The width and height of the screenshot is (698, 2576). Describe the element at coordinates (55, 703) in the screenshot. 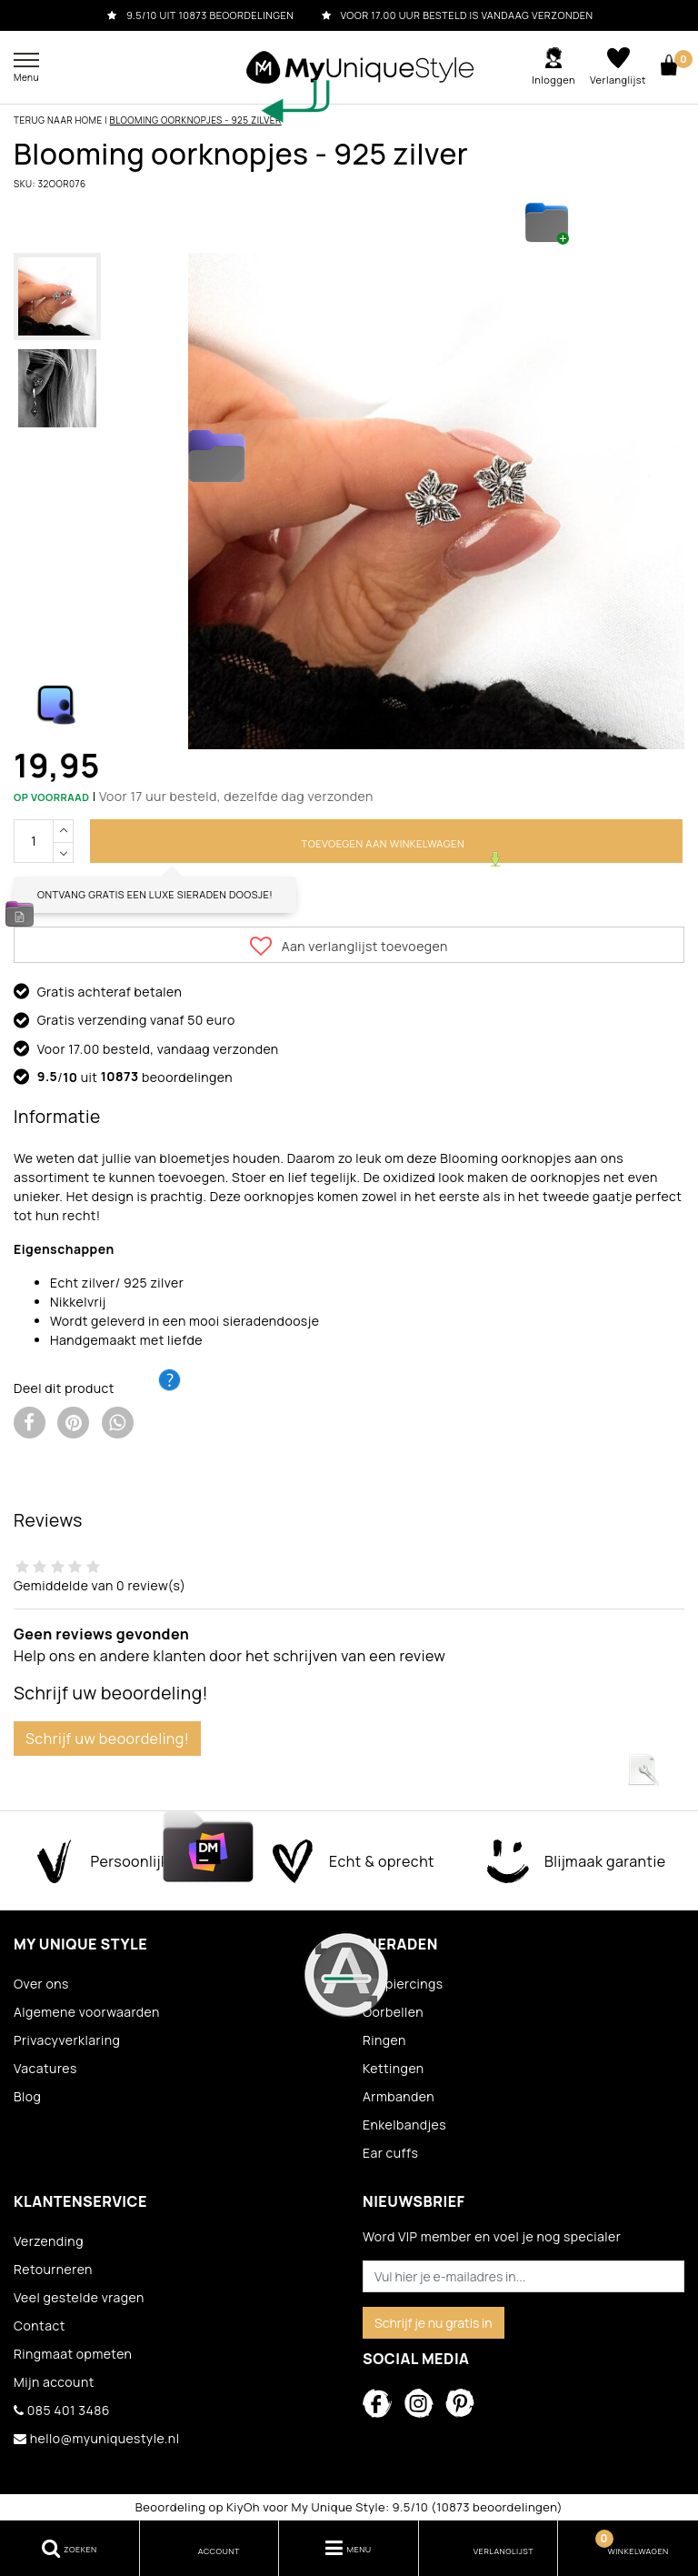

I see `start or join a screen sharing session` at that location.